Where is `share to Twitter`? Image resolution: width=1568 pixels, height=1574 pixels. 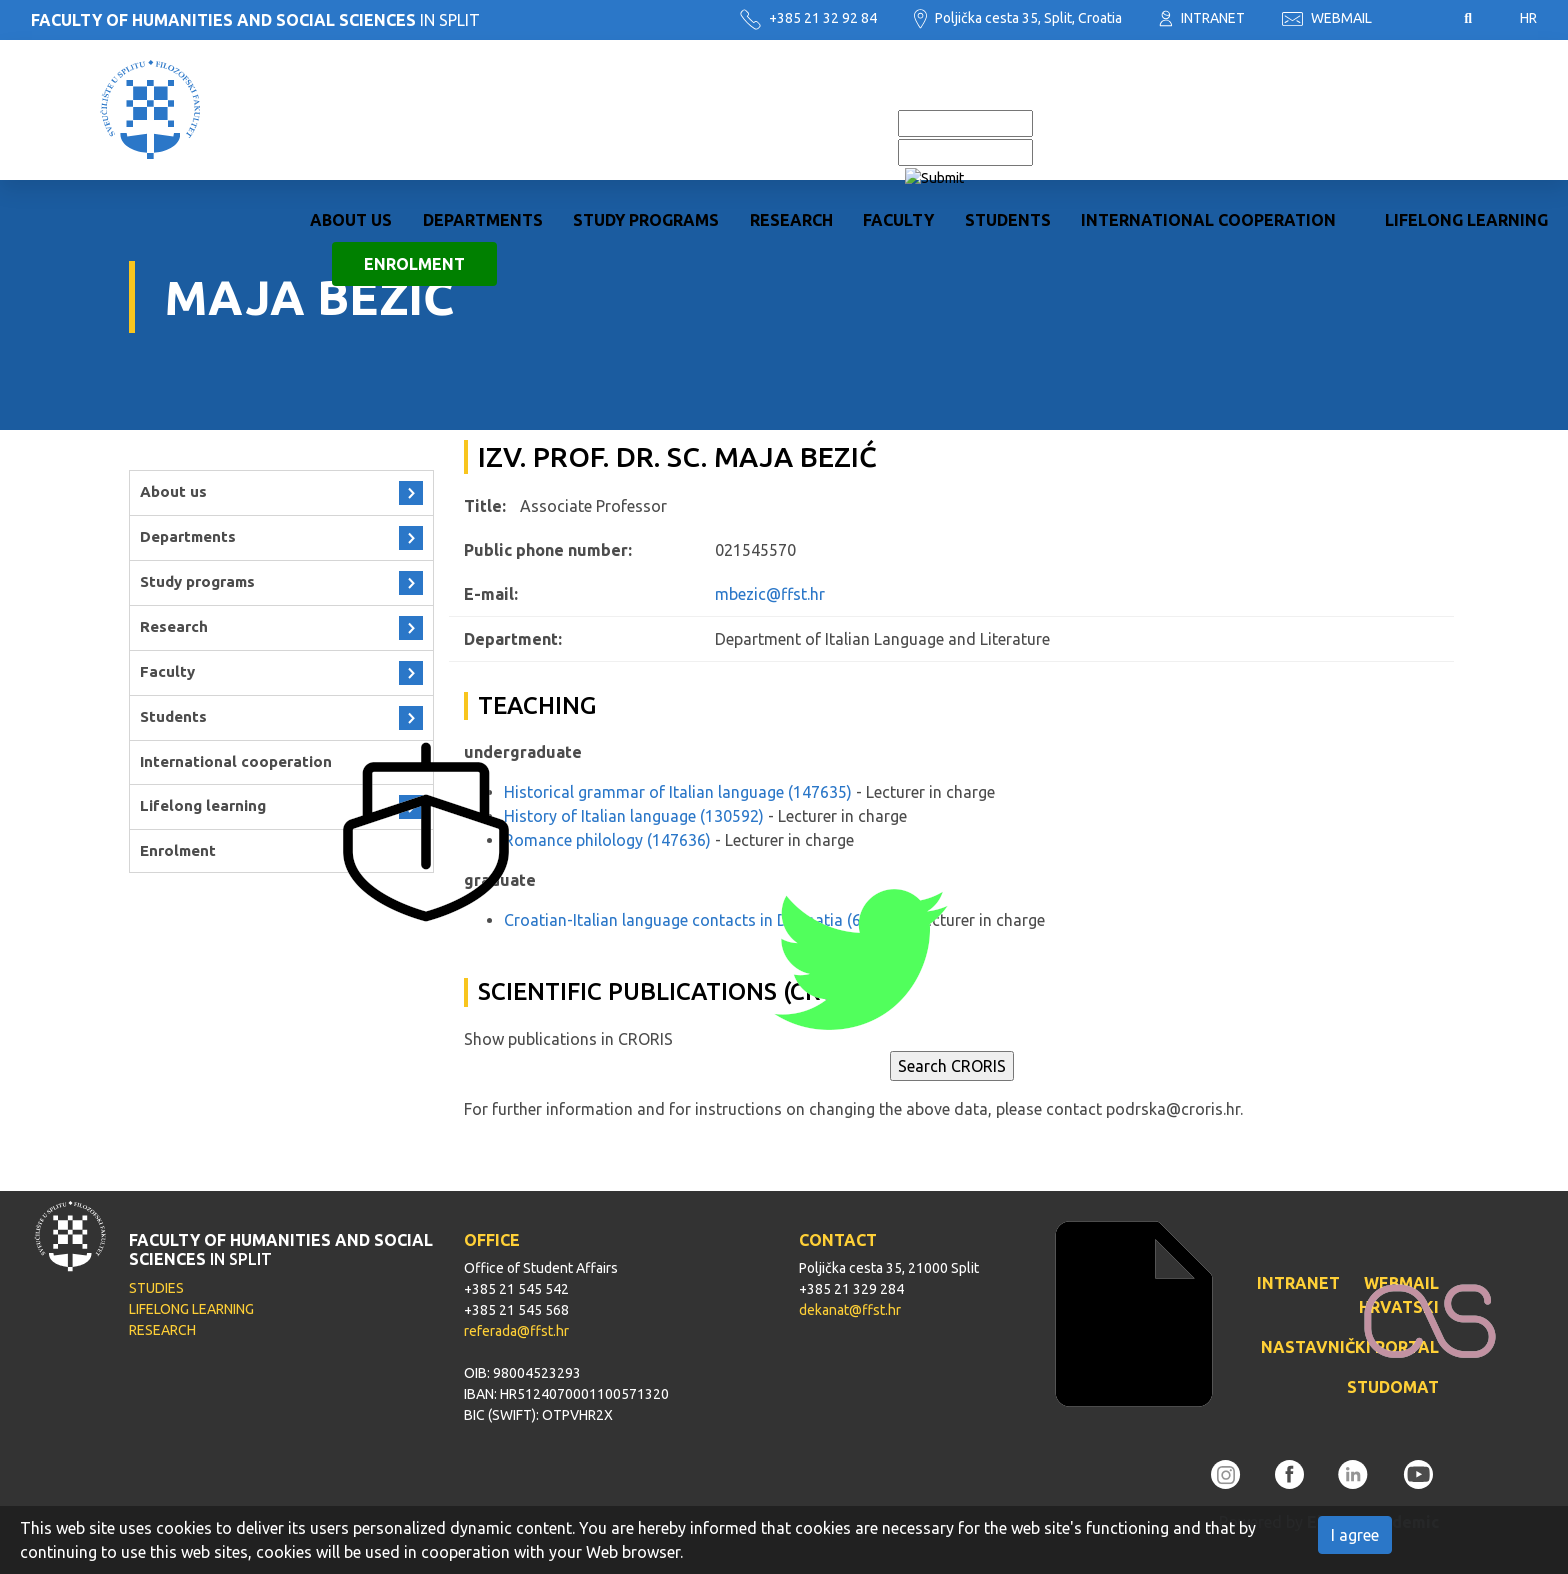 share to Twitter is located at coordinates (861, 958).